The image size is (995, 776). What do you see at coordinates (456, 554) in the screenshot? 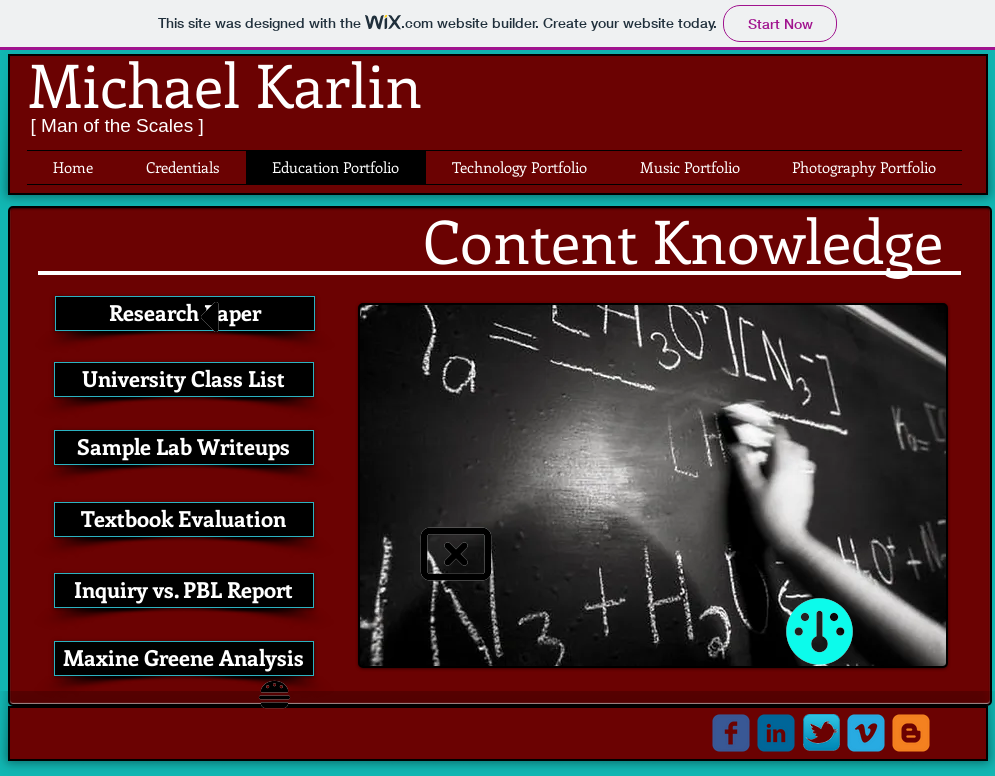
I see `close the current window` at bounding box center [456, 554].